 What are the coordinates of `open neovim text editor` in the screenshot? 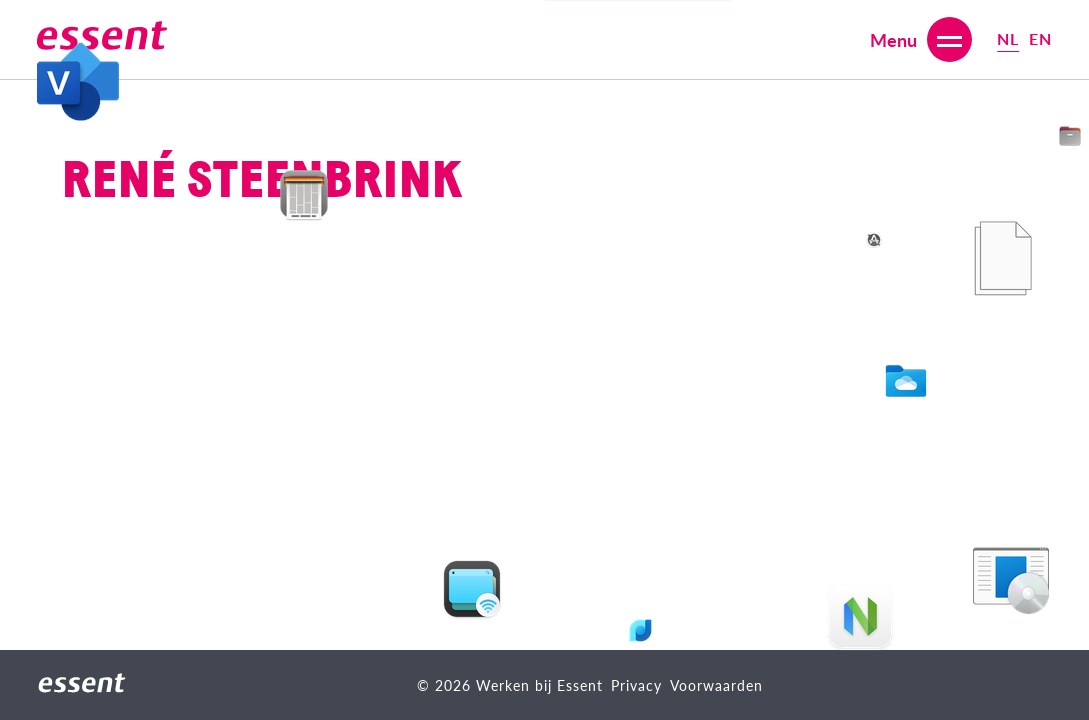 It's located at (860, 616).